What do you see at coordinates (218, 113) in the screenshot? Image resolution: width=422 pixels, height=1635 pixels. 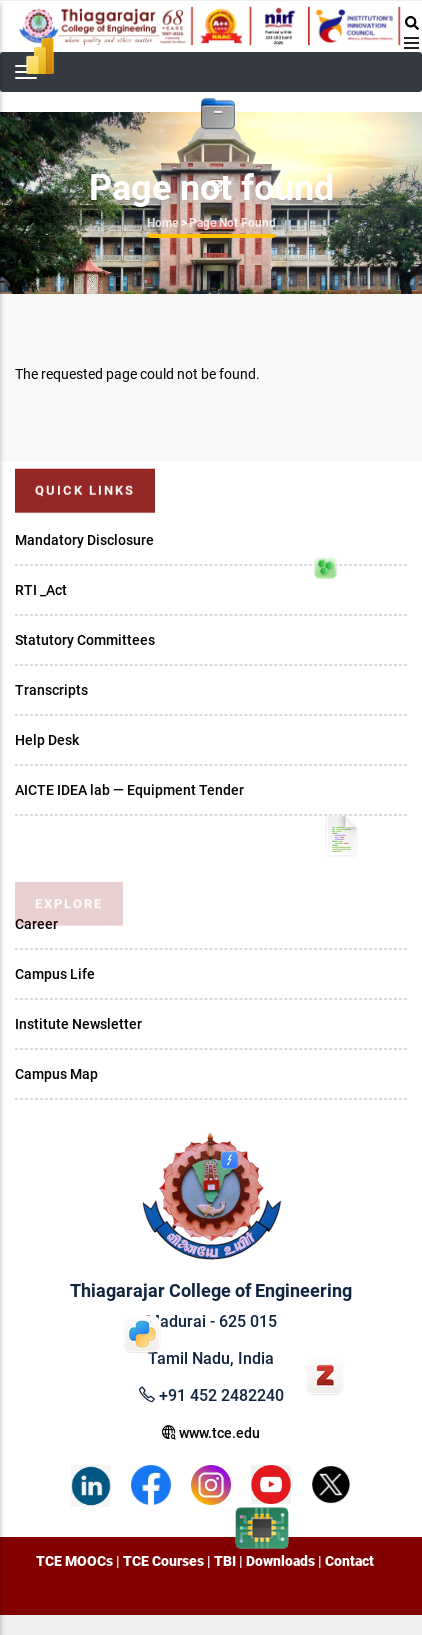 I see `open the file manager application` at bounding box center [218, 113].